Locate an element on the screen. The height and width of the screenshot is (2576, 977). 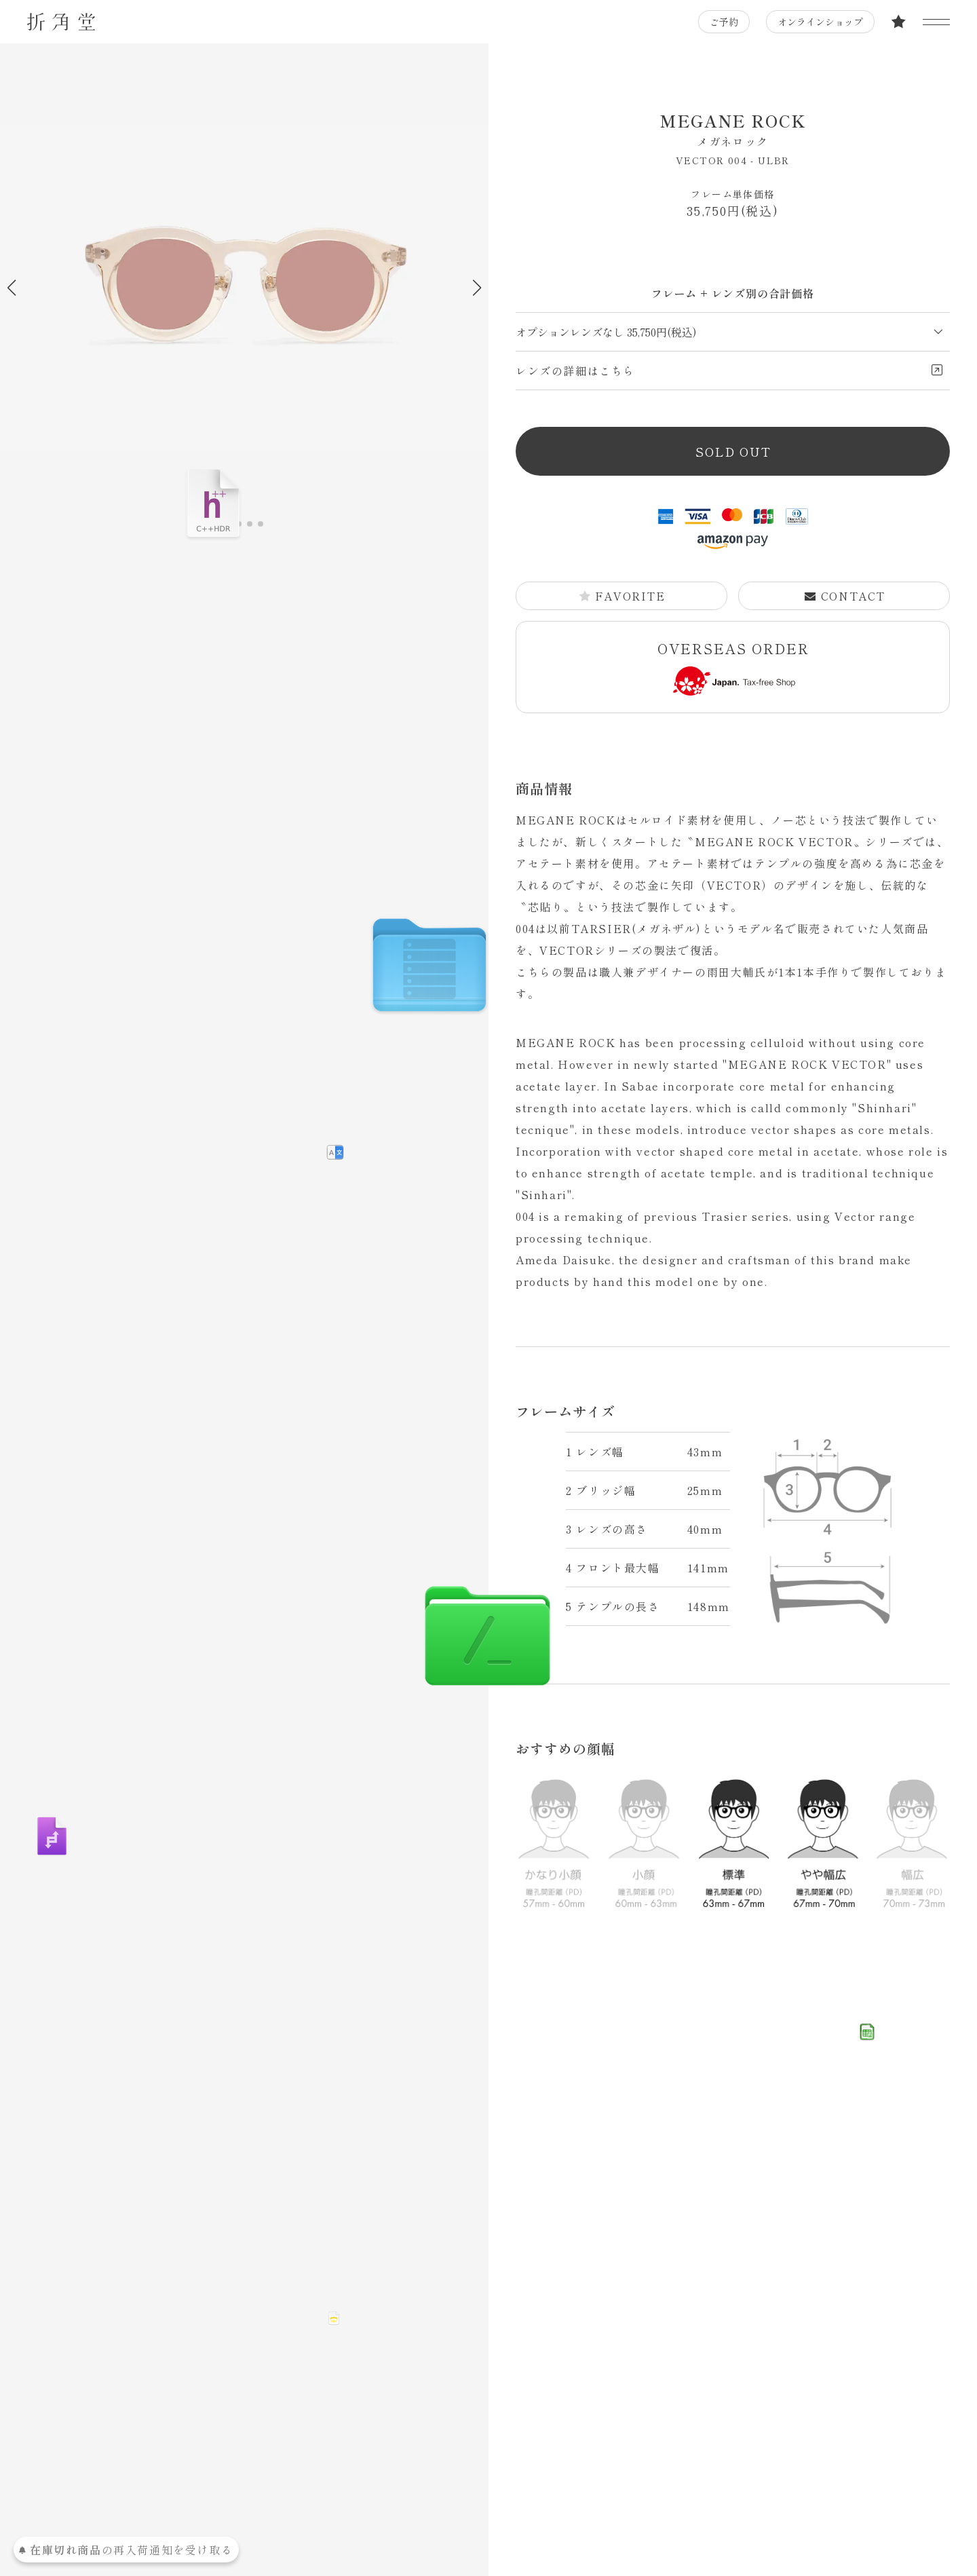
open a libreoffice calc spreadsheet file is located at coordinates (867, 2032).